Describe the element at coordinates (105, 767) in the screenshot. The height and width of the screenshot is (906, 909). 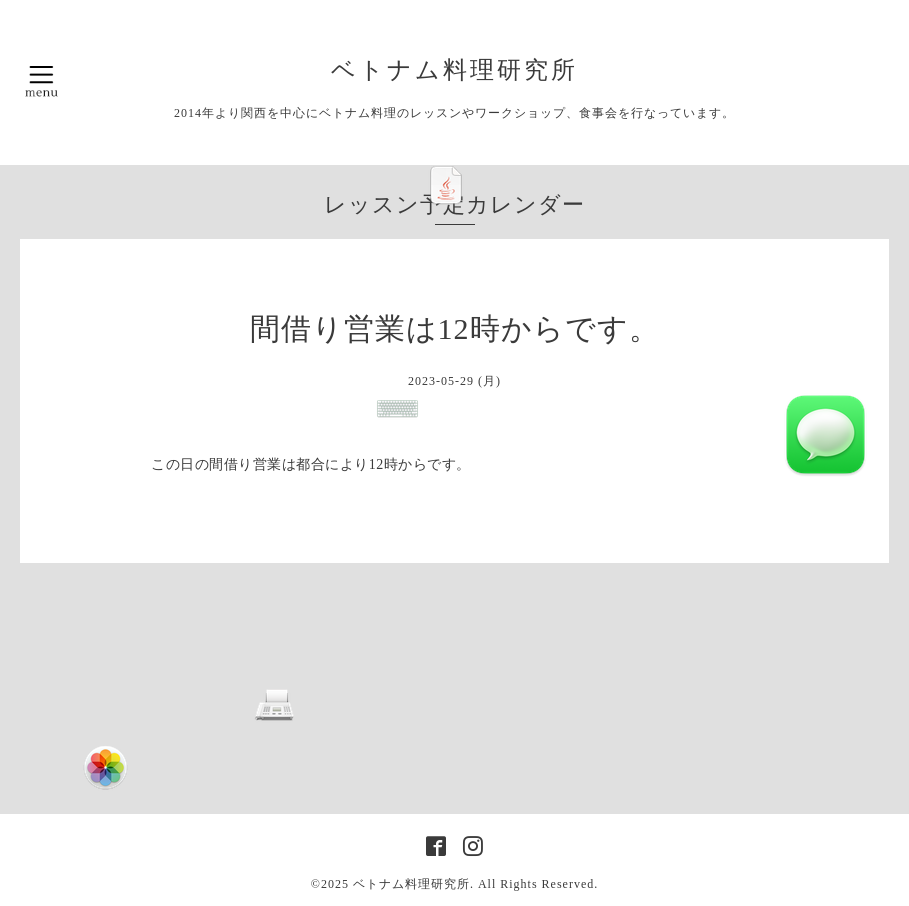
I see `open photos preferences or settings` at that location.